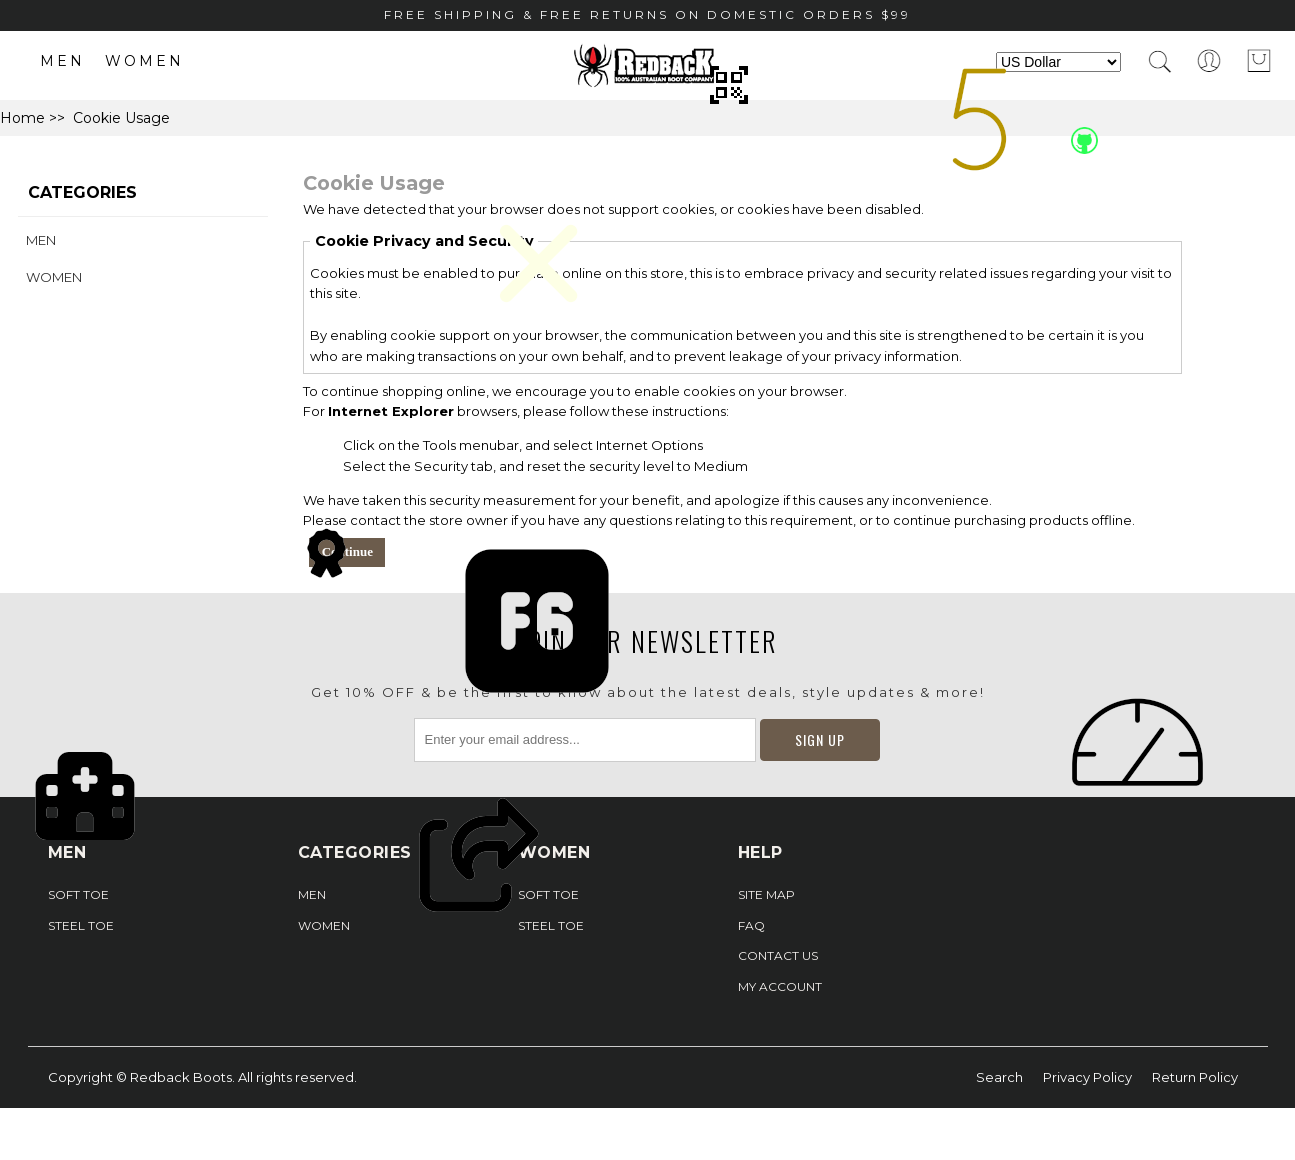  I want to click on find nearby hospitals or medical facilities, so click(85, 796).